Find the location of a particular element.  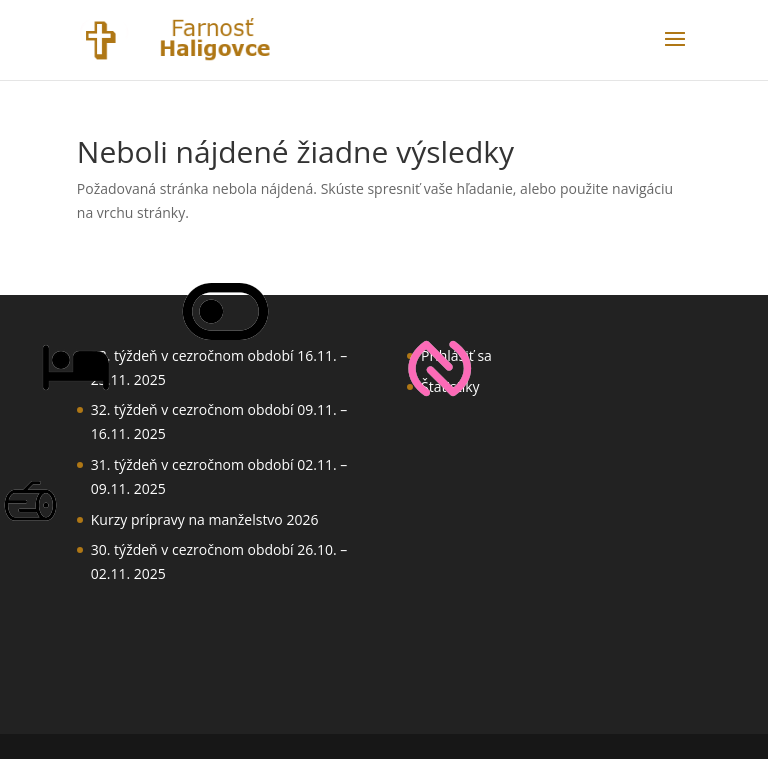

find nearby hotels or accommodations is located at coordinates (76, 366).